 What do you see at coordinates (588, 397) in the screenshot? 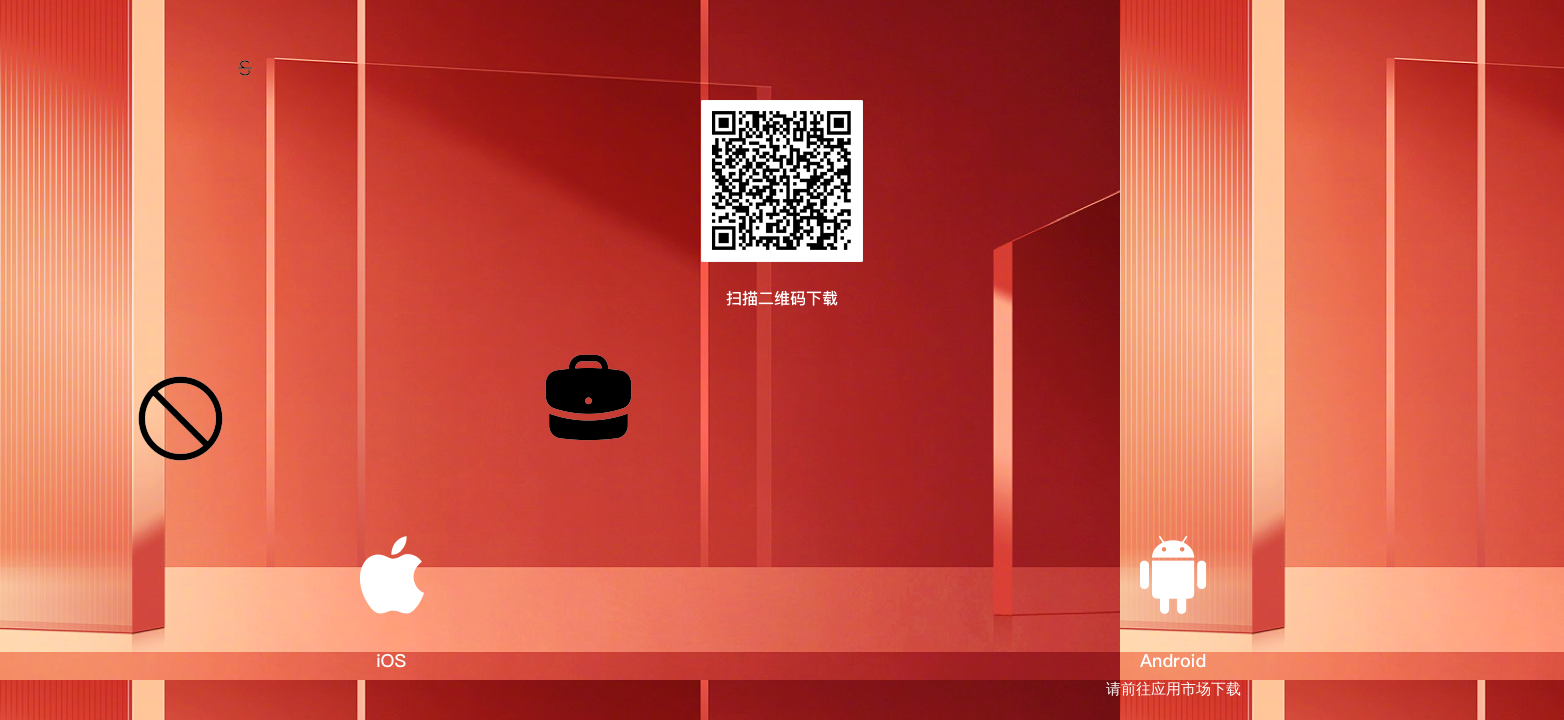
I see `access work or business documents` at bounding box center [588, 397].